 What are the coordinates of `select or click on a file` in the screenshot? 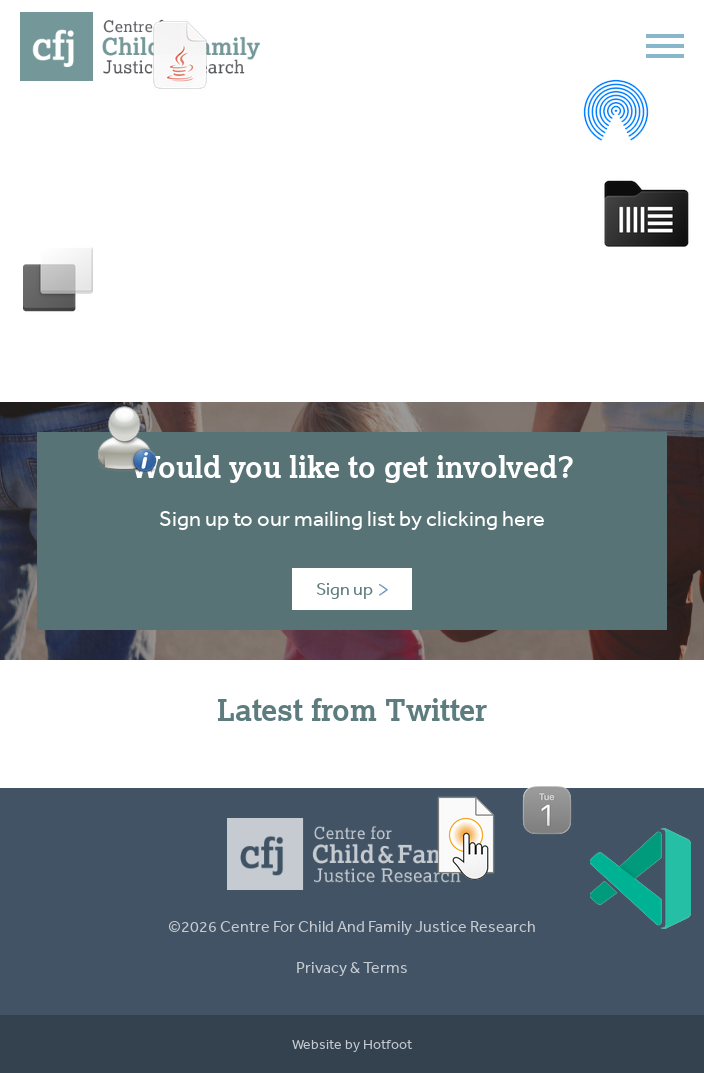 It's located at (466, 835).